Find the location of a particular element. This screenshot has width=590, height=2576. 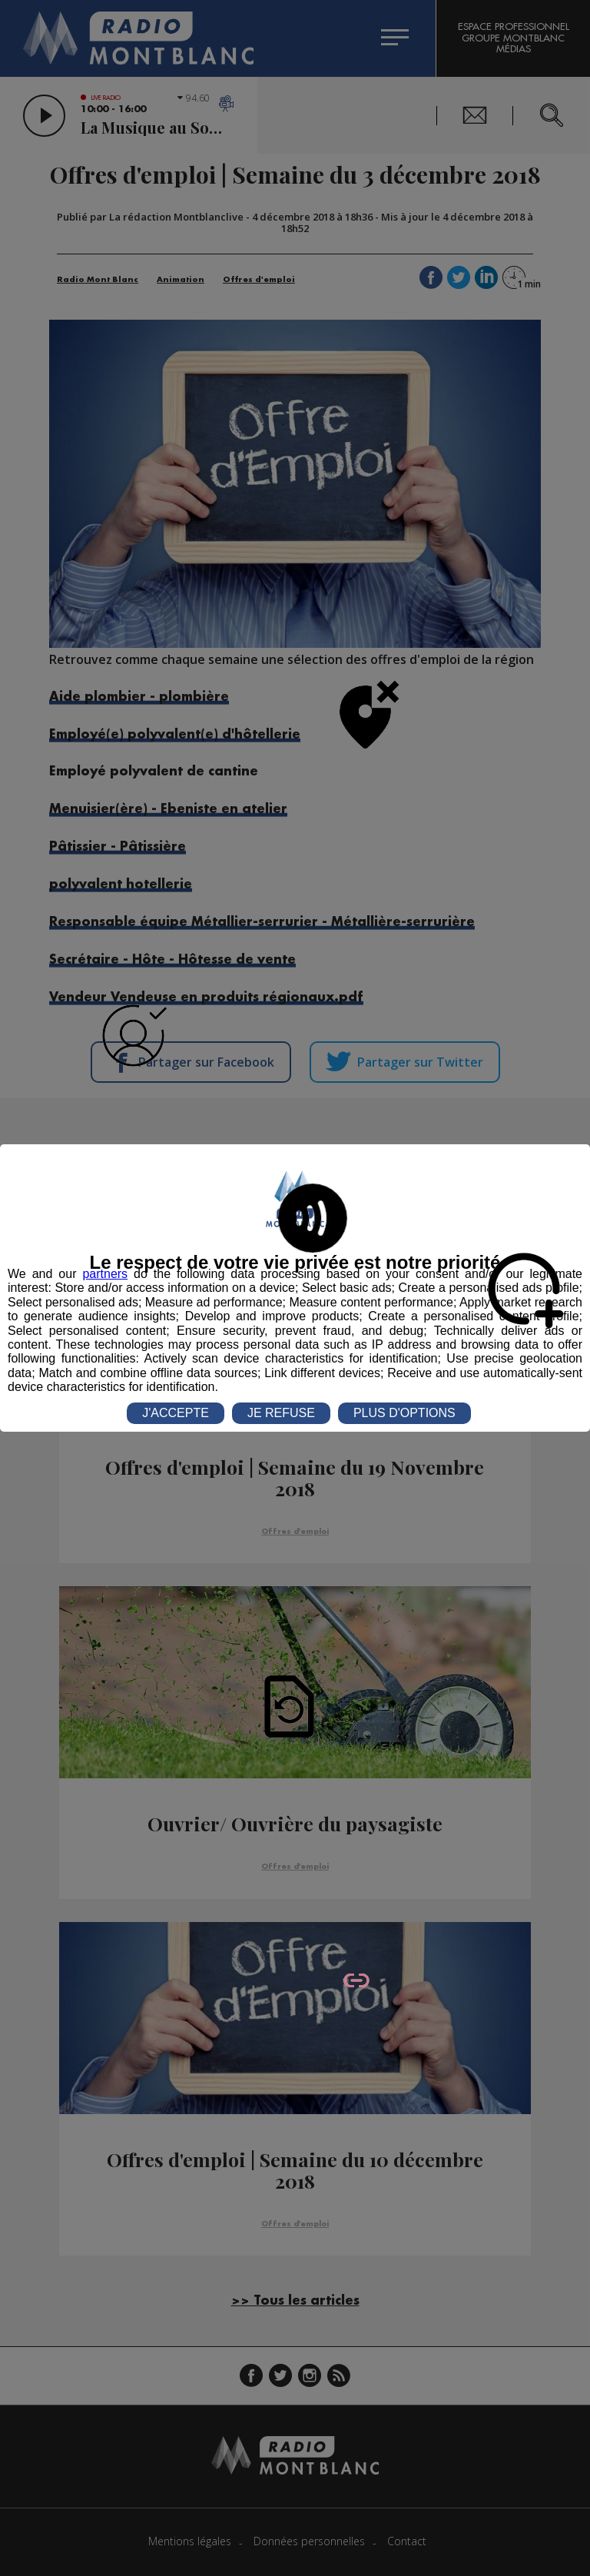

tap to pay with contactless payment is located at coordinates (313, 1218).